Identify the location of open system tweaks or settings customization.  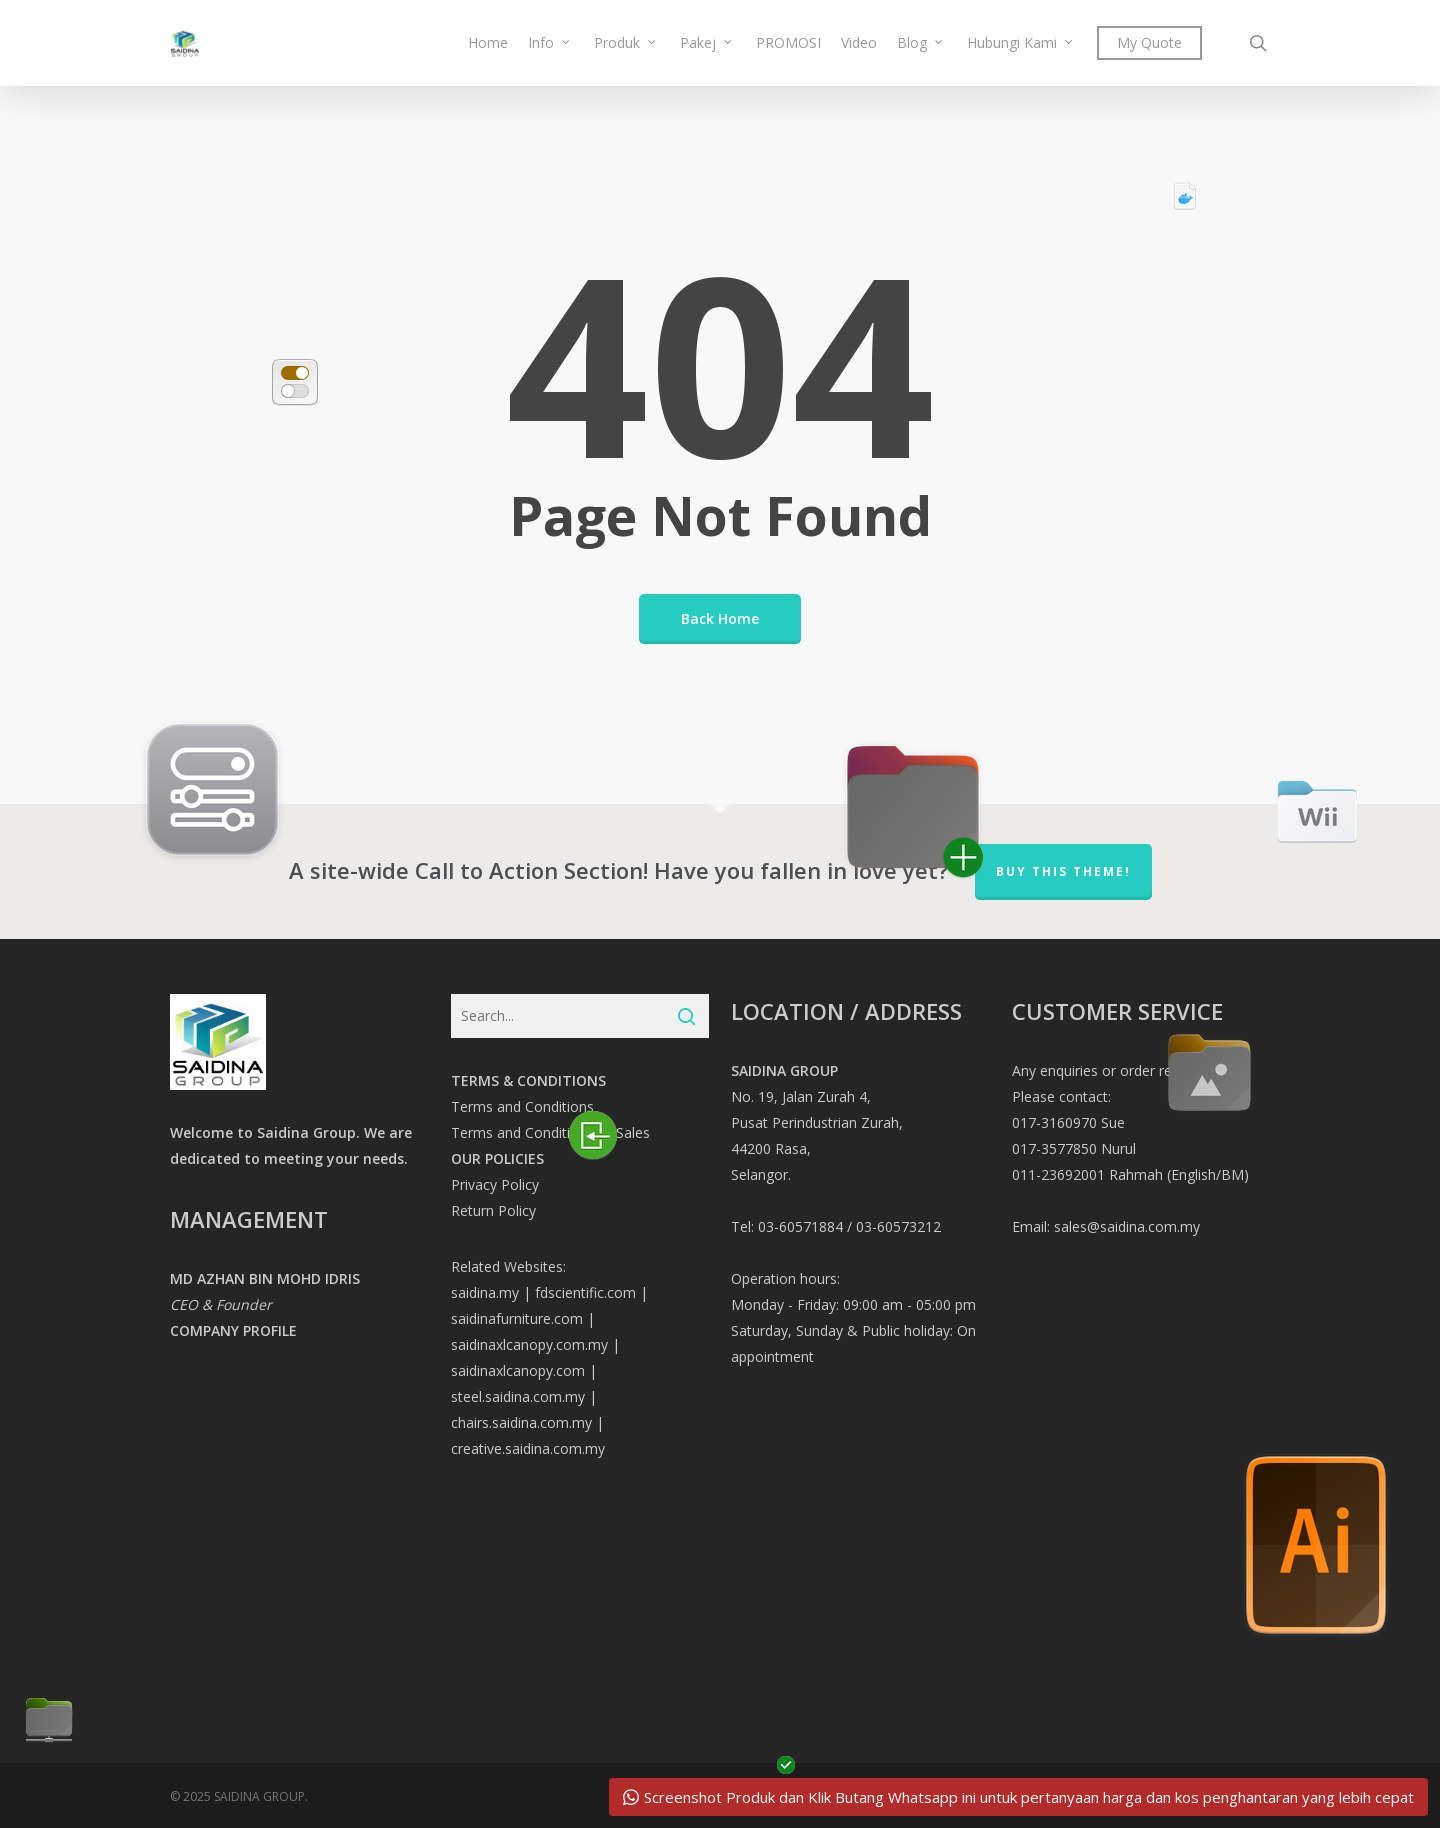
(295, 382).